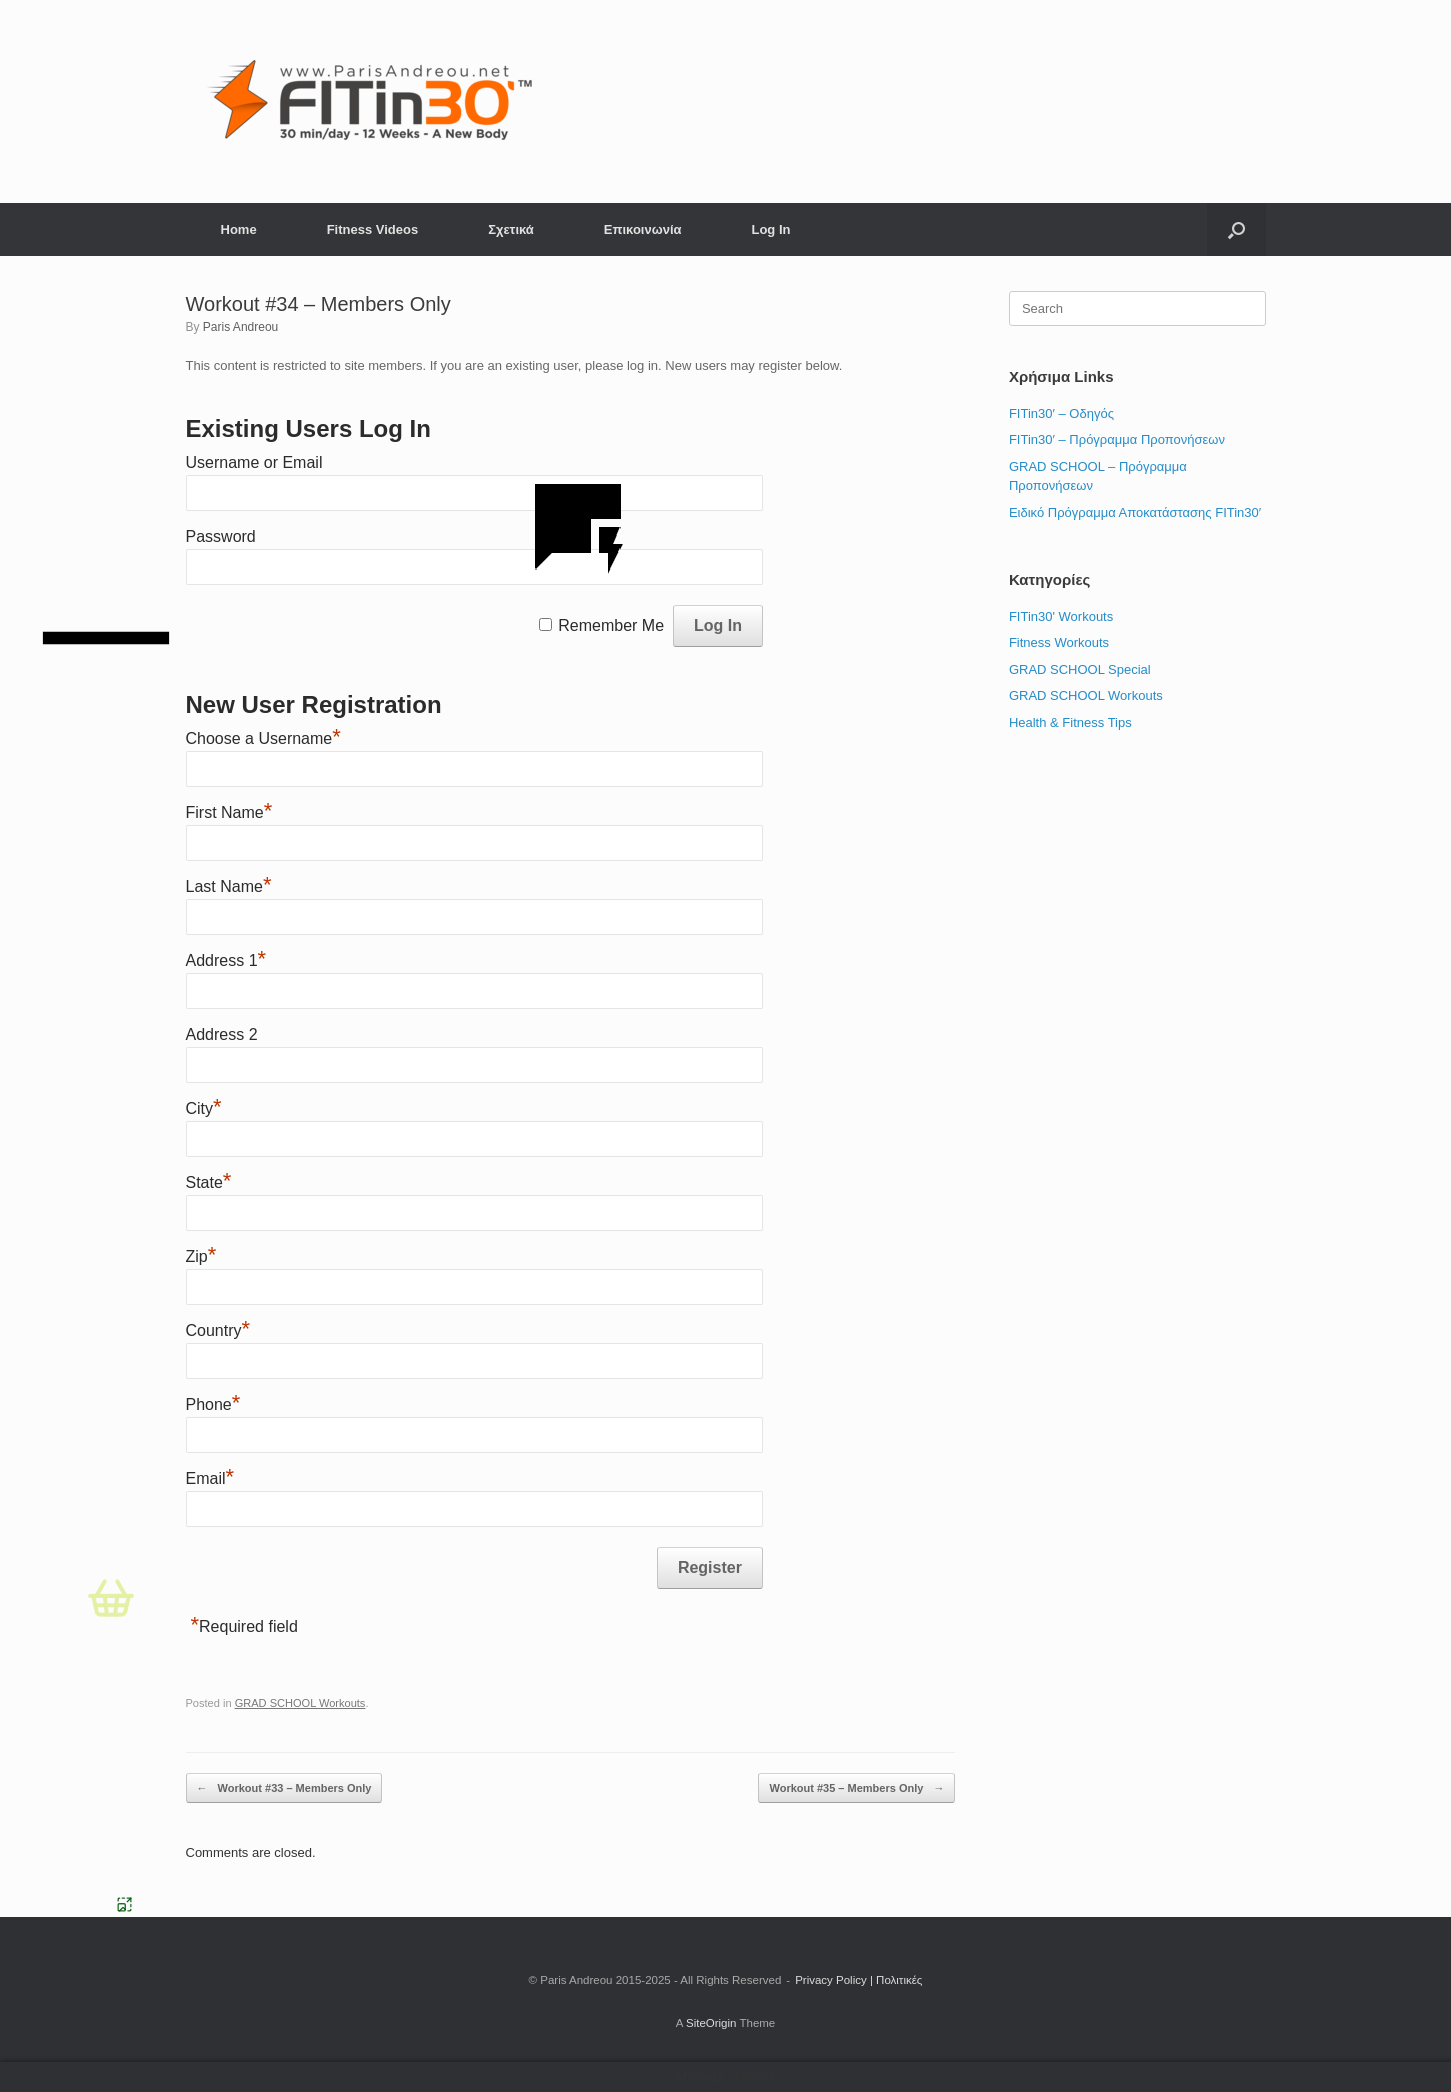 Image resolution: width=1451 pixels, height=2092 pixels. I want to click on upscale or enhance image resolution, so click(124, 1904).